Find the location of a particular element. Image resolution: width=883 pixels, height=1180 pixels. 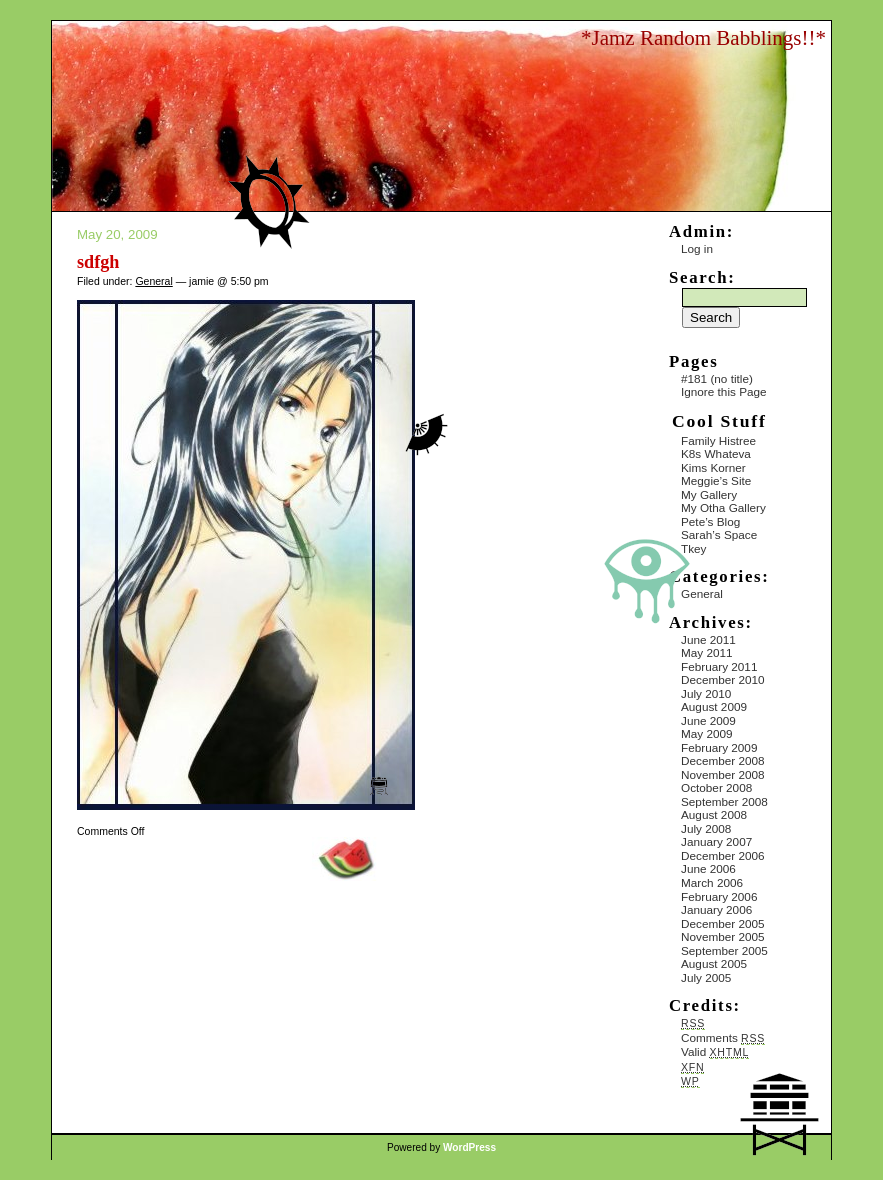

toggle cooling or fan settings is located at coordinates (426, 434).